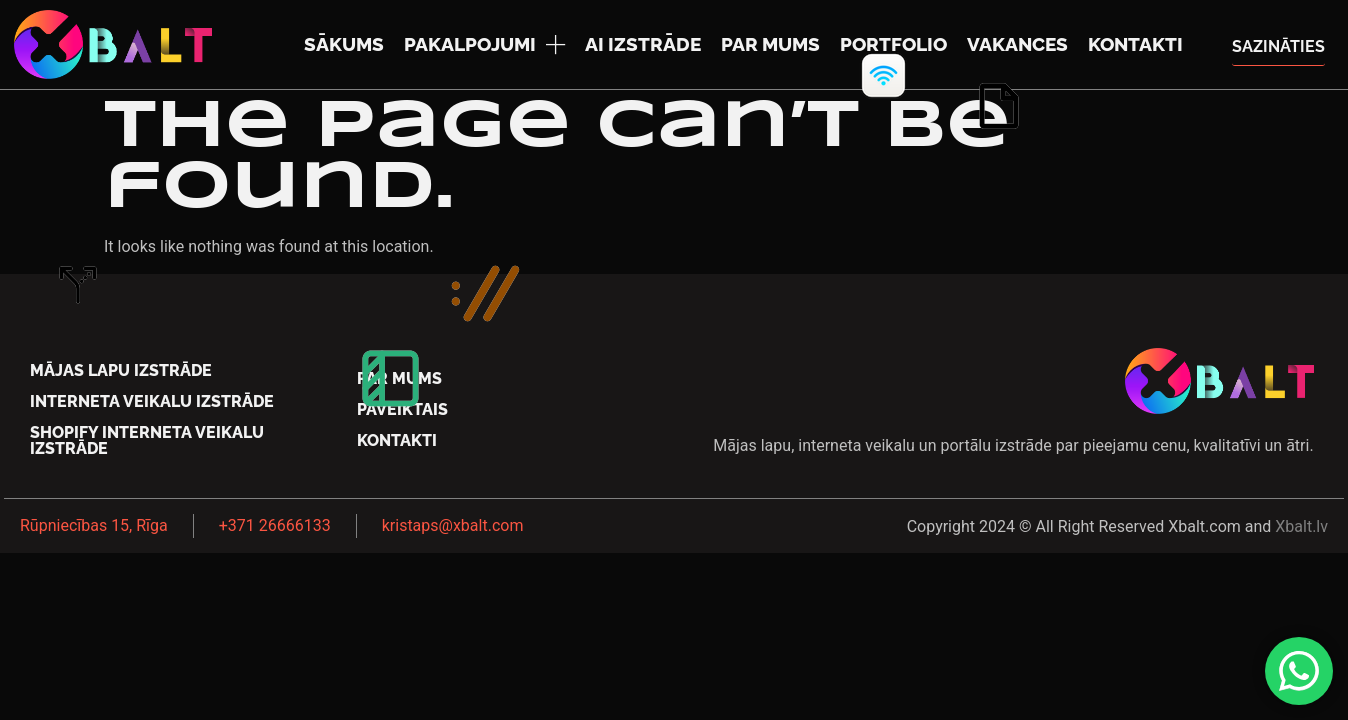 The width and height of the screenshot is (1348, 720). What do you see at coordinates (390, 378) in the screenshot?
I see `freeze the left column in a spreadsheet` at bounding box center [390, 378].